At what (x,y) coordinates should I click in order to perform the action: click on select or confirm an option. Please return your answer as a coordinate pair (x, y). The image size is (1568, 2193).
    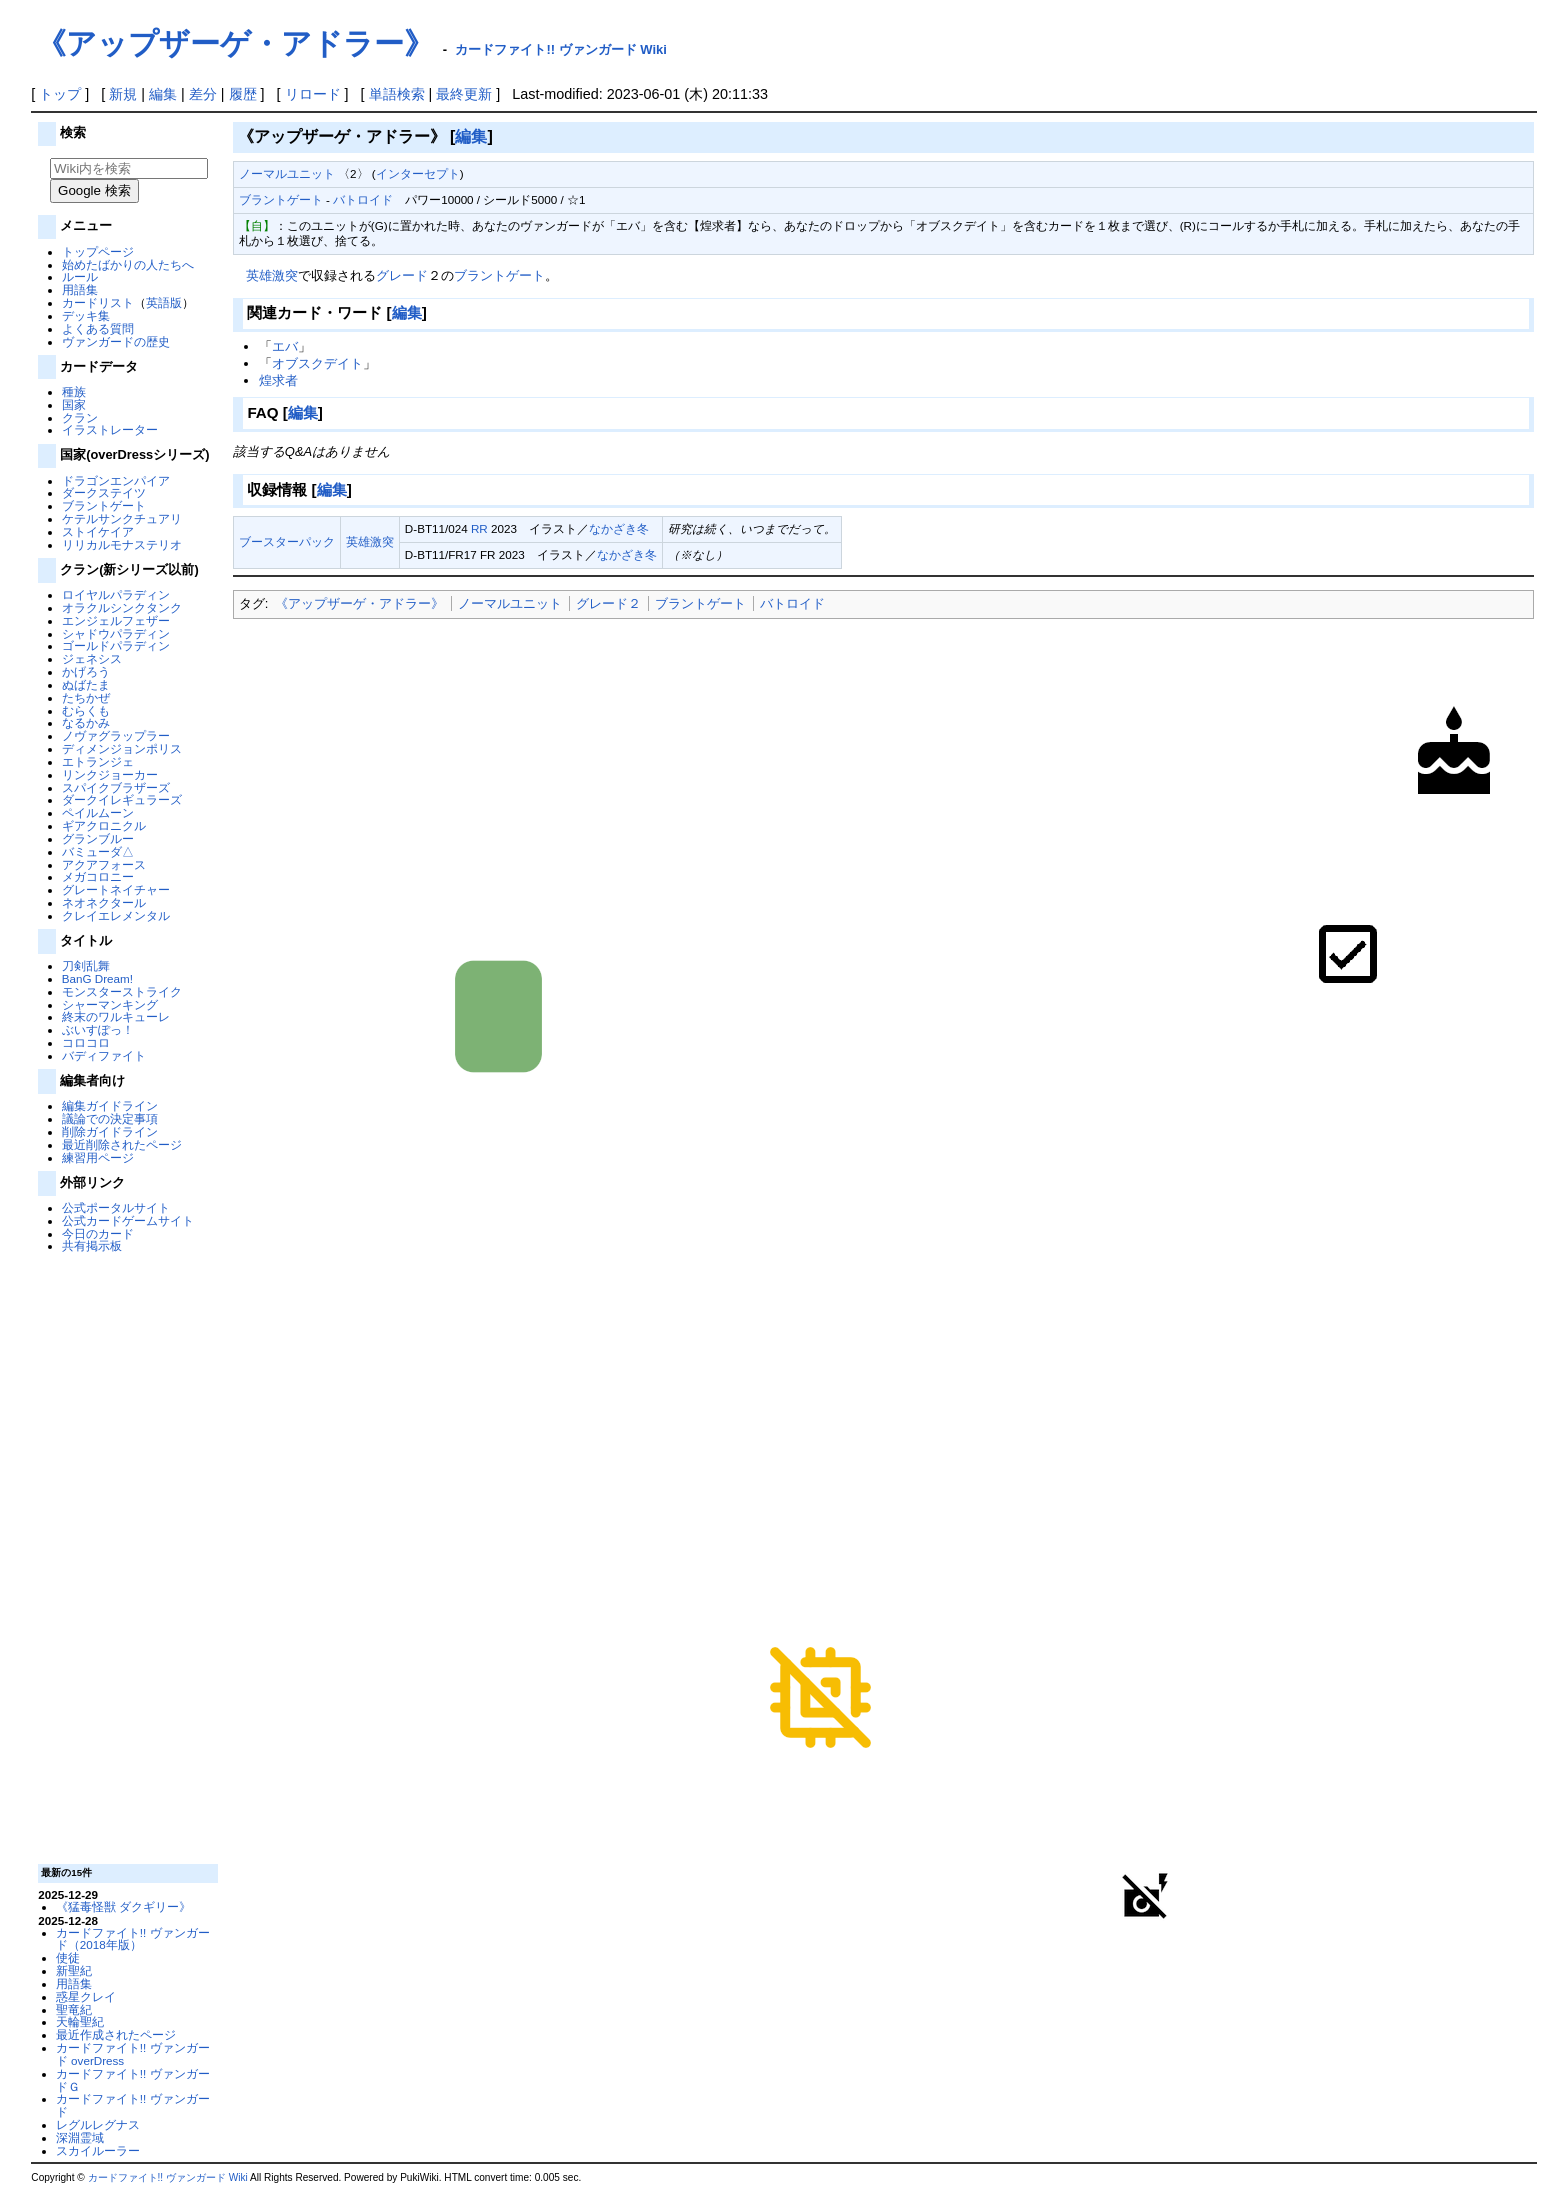
    Looking at the image, I should click on (1348, 954).